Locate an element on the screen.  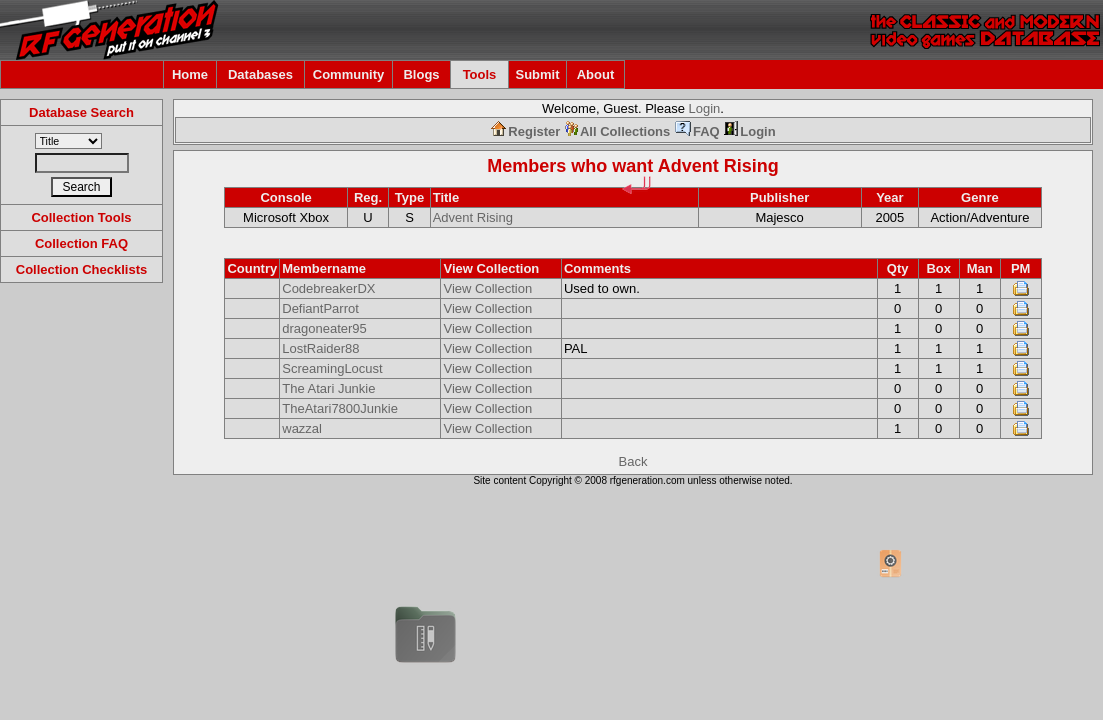
reply to all recipients of an email is located at coordinates (636, 185).